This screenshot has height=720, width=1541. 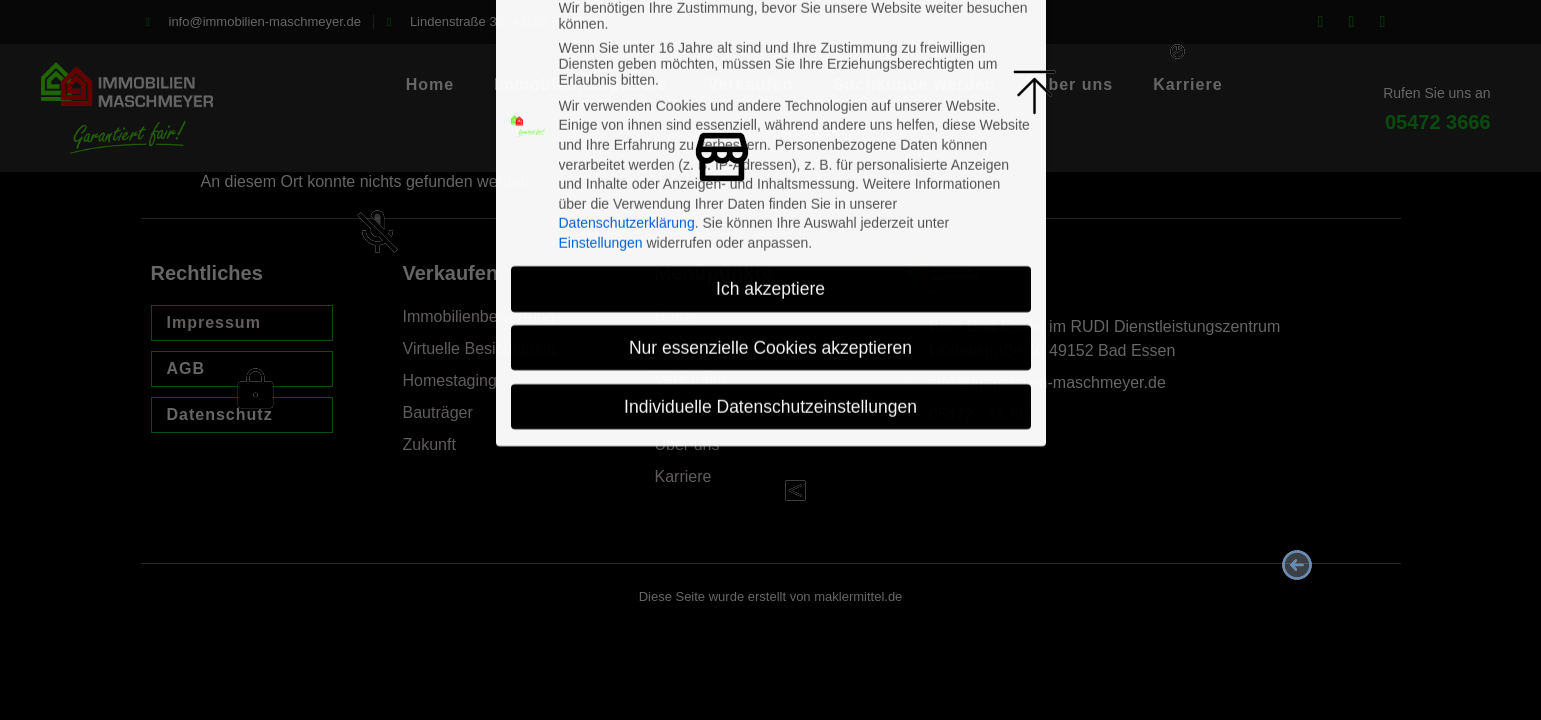 I want to click on go back to the previous screen, so click(x=1297, y=565).